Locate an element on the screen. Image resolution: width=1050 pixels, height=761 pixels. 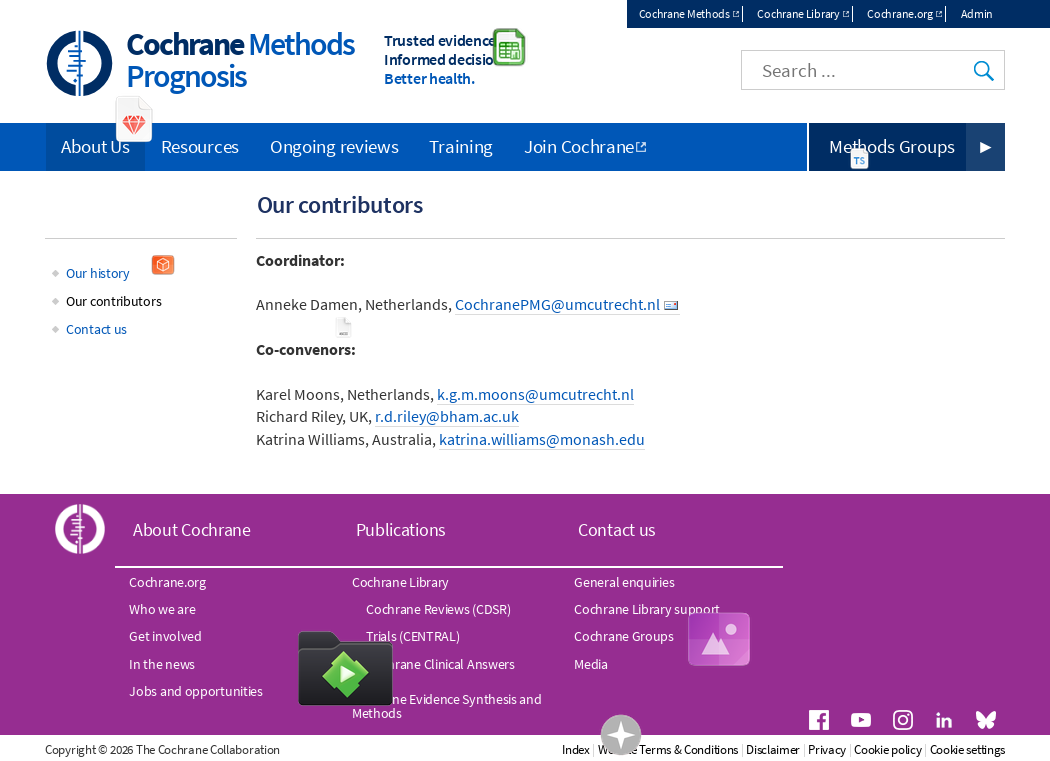
open an image file is located at coordinates (719, 637).